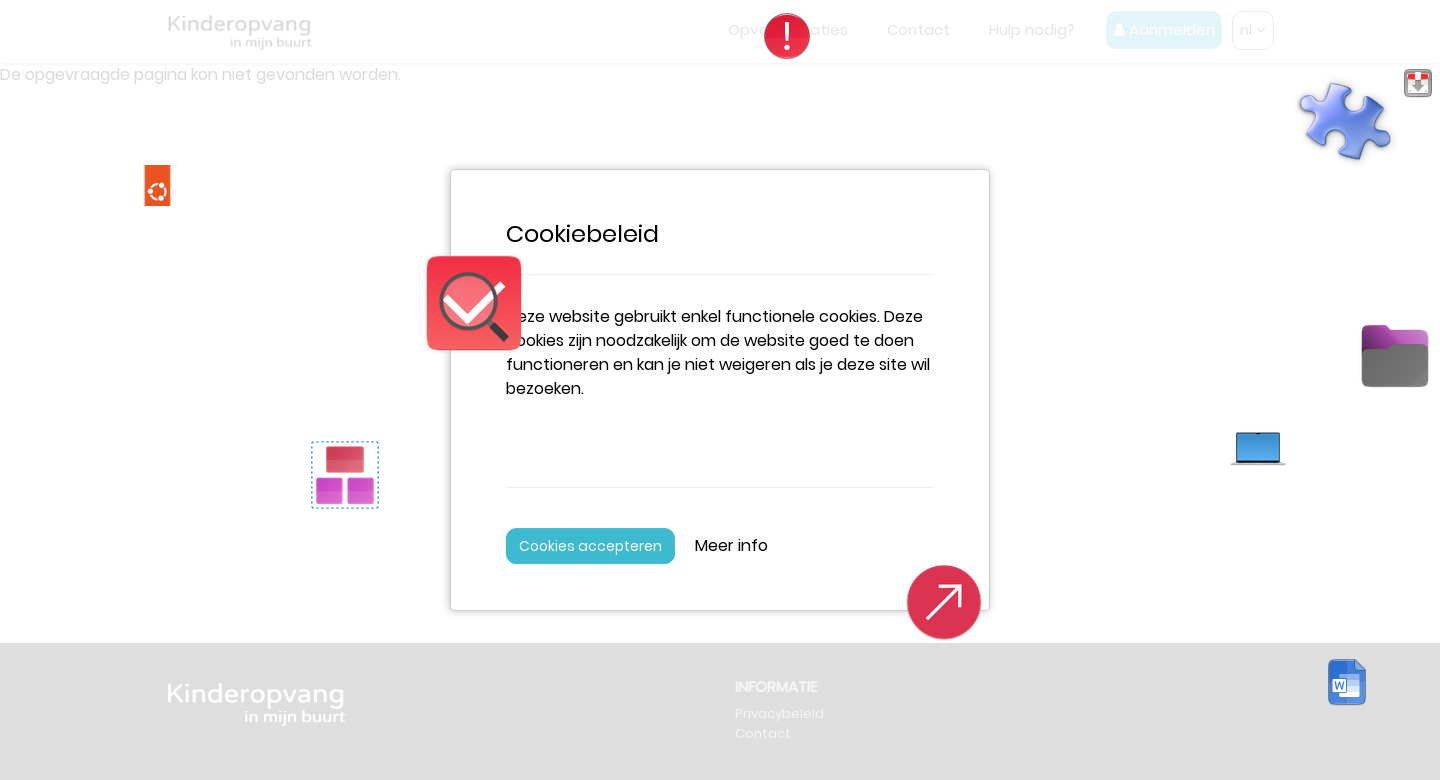  I want to click on macbook air 15-inch device icon, so click(1258, 446).